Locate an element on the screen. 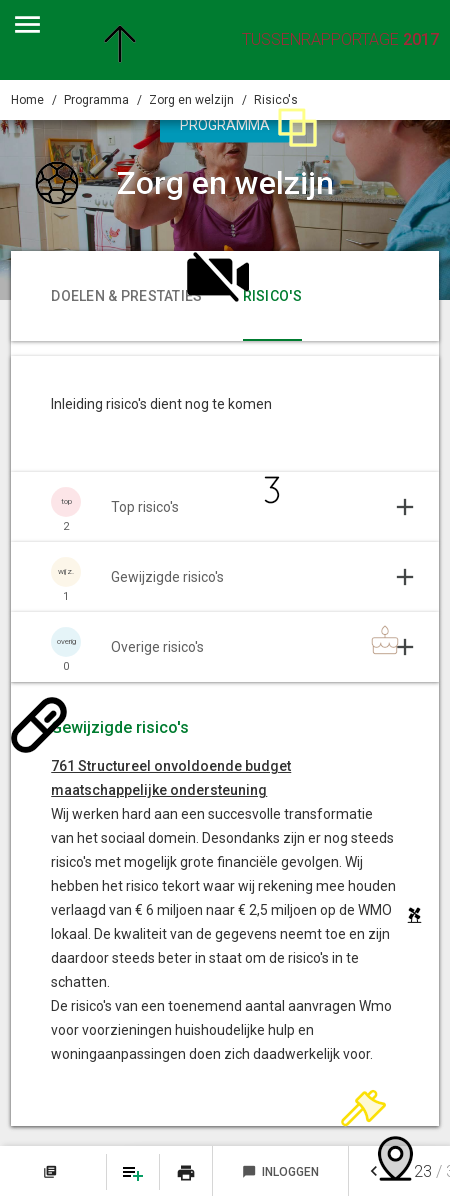 Image resolution: width=450 pixels, height=1196 pixels. view birthday or celebration reminders is located at coordinates (385, 642).